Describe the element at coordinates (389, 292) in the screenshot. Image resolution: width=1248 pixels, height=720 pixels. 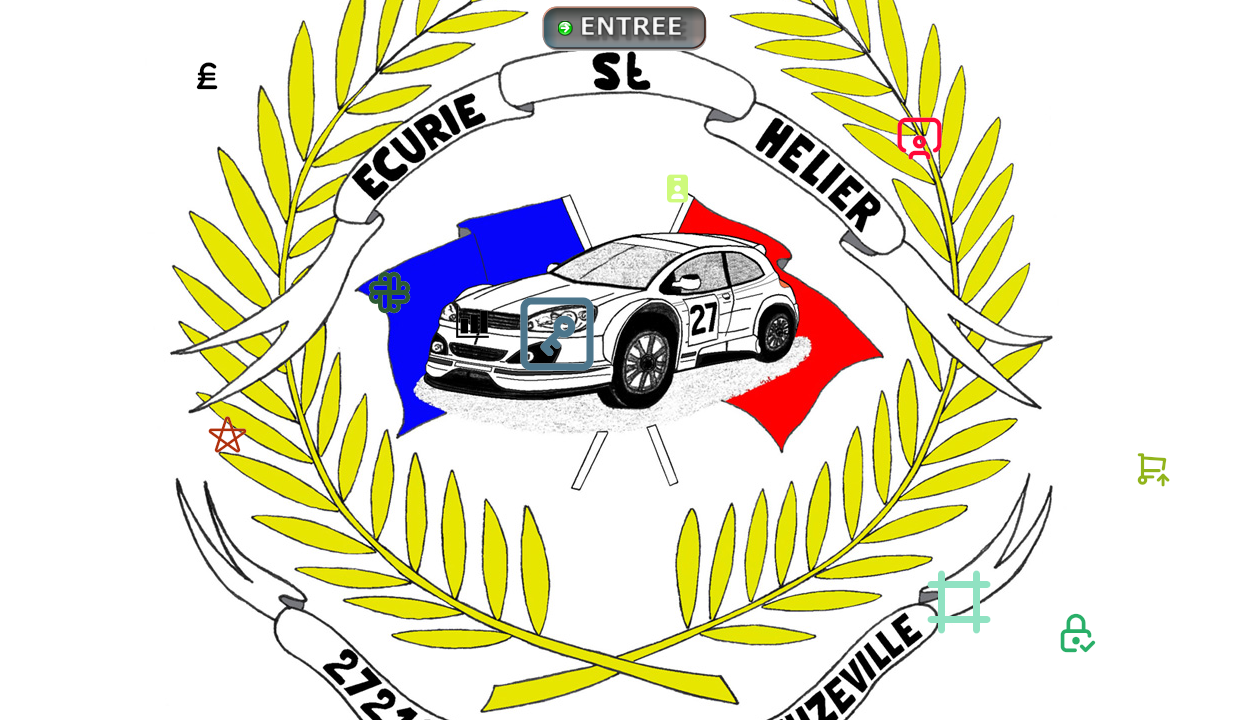
I see `open Slack workspace` at that location.